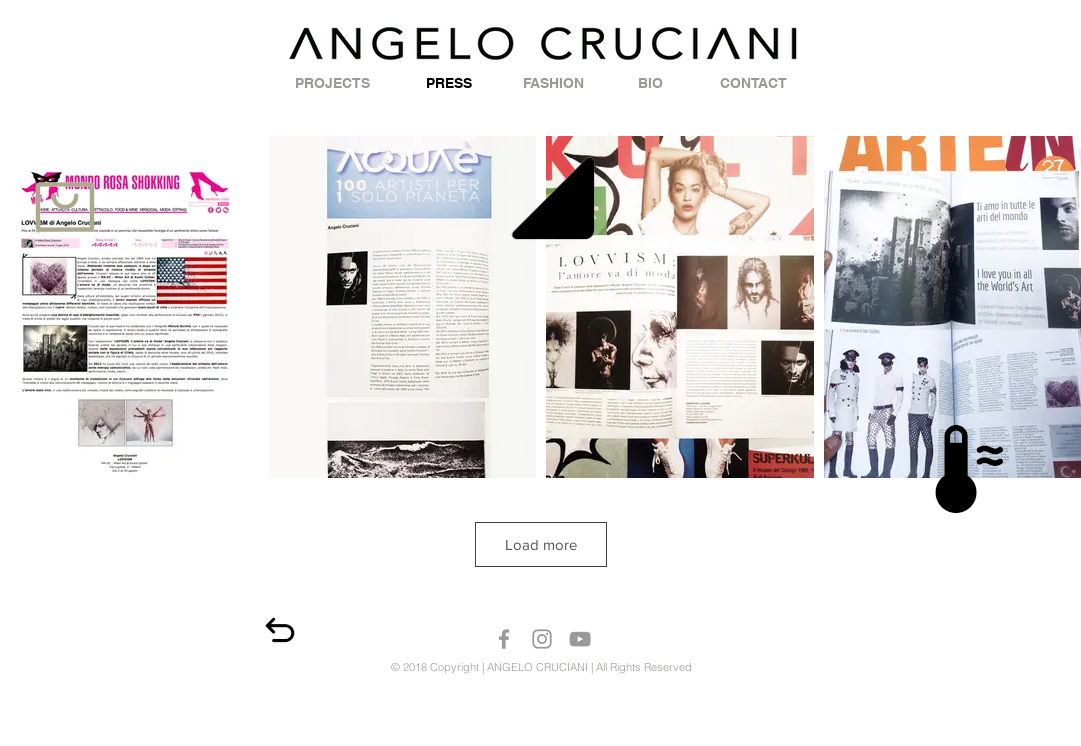 Image resolution: width=1081 pixels, height=746 pixels. What do you see at coordinates (65, 207) in the screenshot?
I see `view your shopping cart` at bounding box center [65, 207].